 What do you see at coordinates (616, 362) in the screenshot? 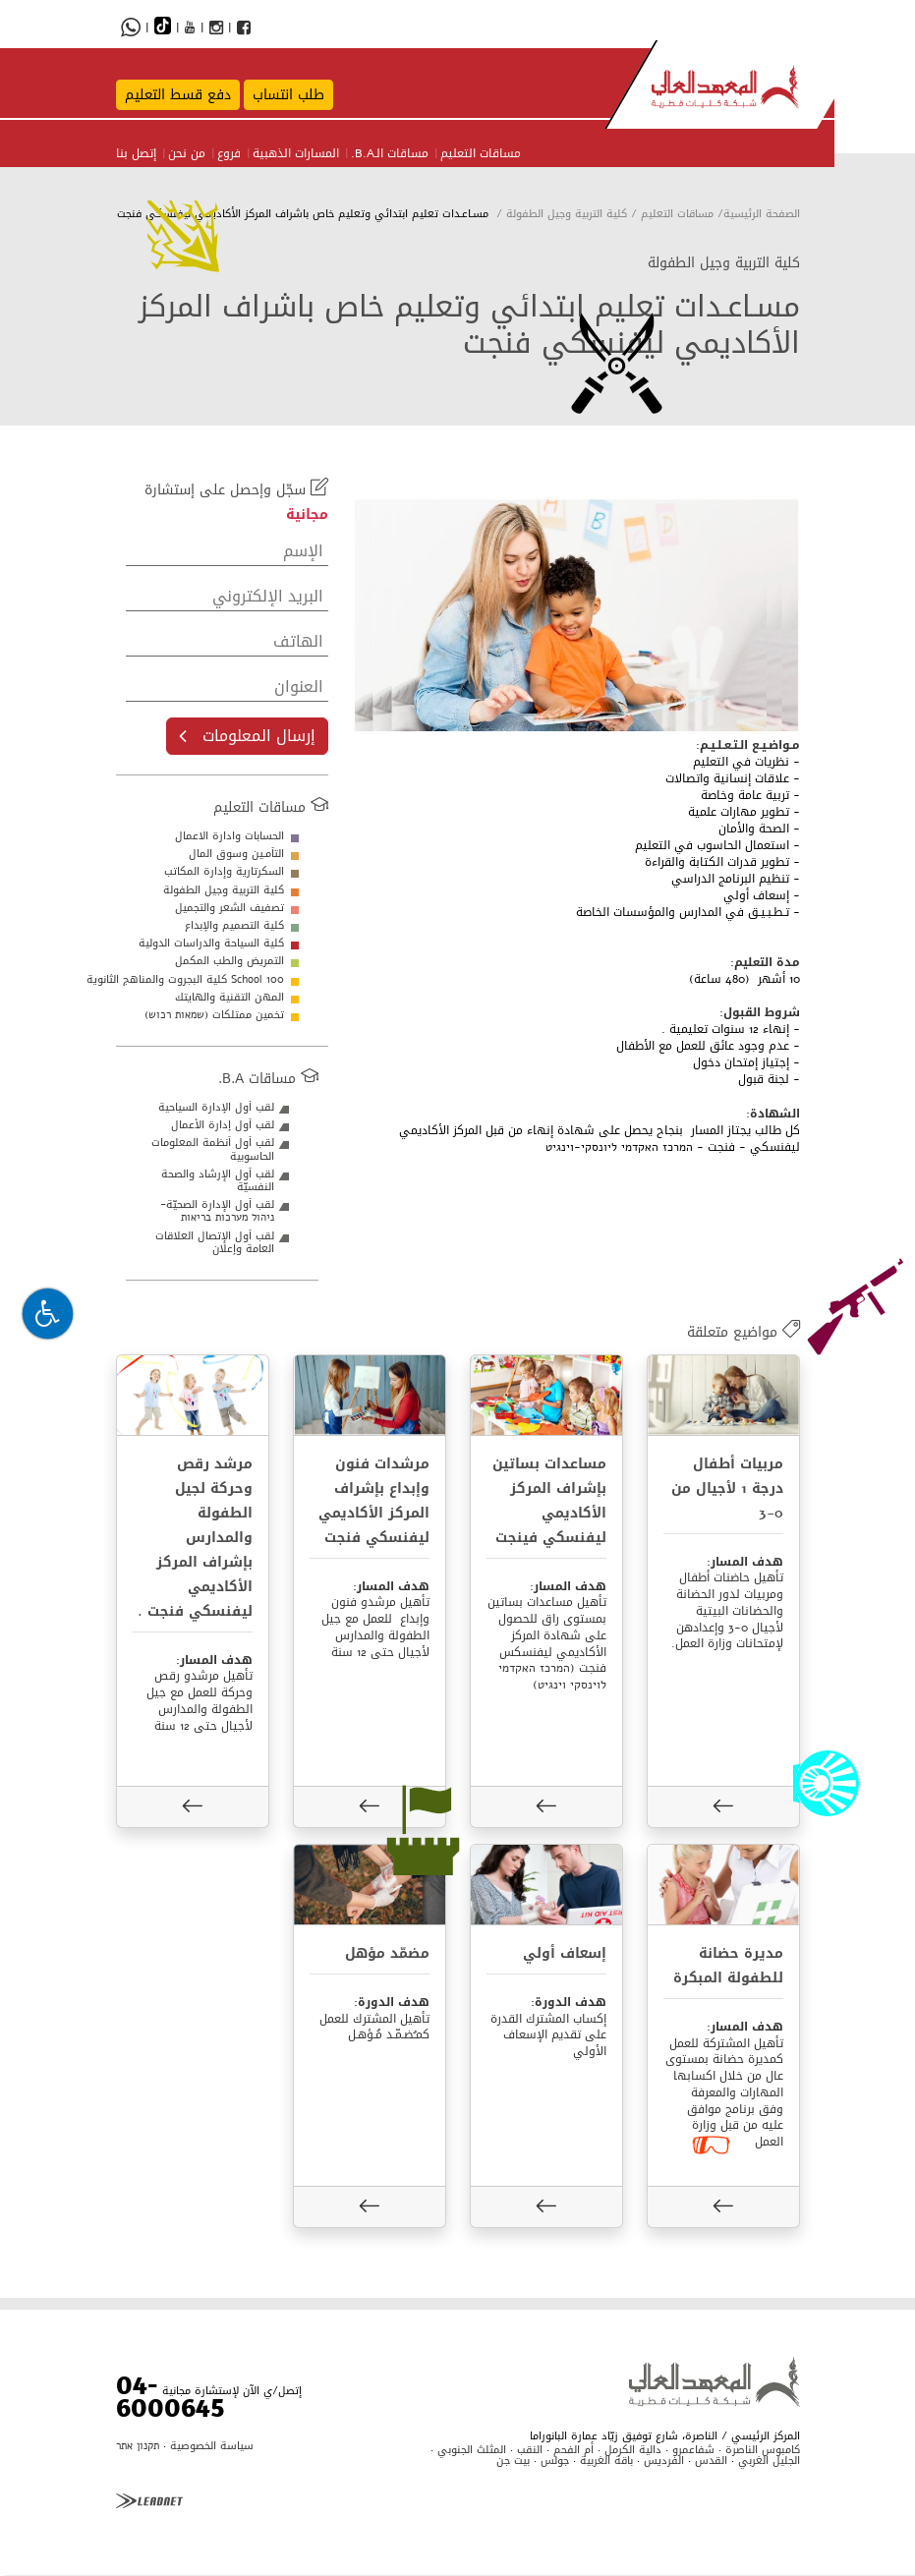
I see `trim or cut selected content` at bounding box center [616, 362].